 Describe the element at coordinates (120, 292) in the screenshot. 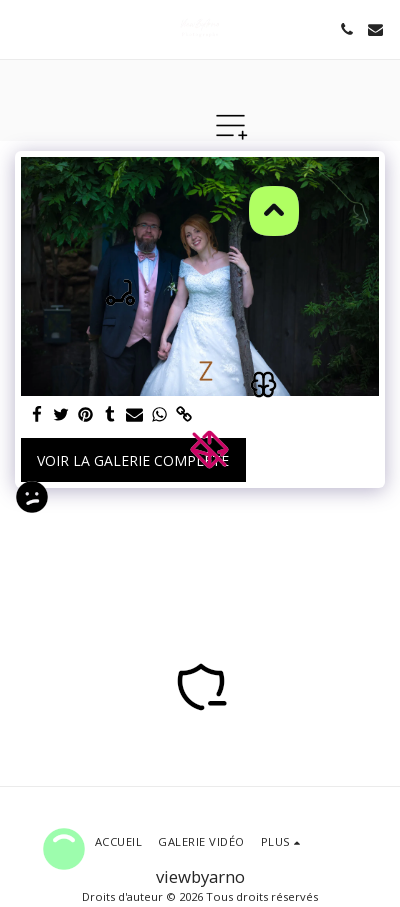

I see `select scooter as transportation mode` at that location.